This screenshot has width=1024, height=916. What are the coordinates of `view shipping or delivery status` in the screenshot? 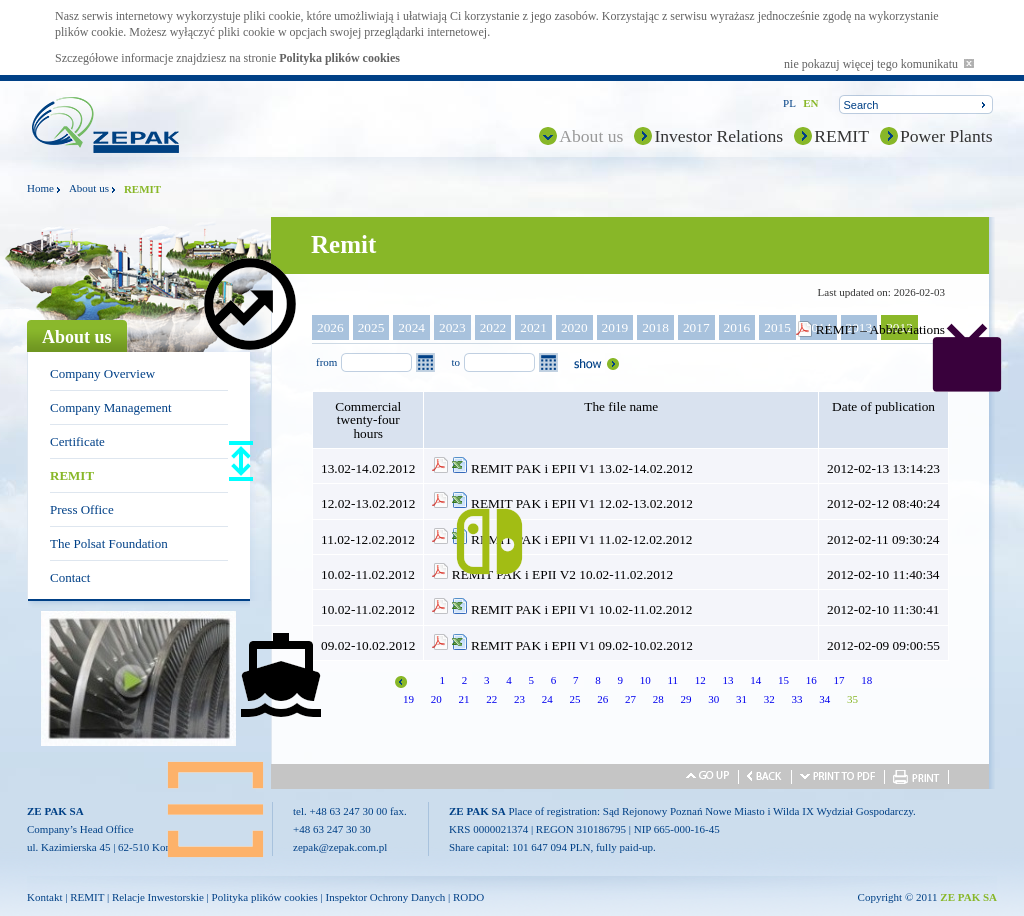 It's located at (281, 677).